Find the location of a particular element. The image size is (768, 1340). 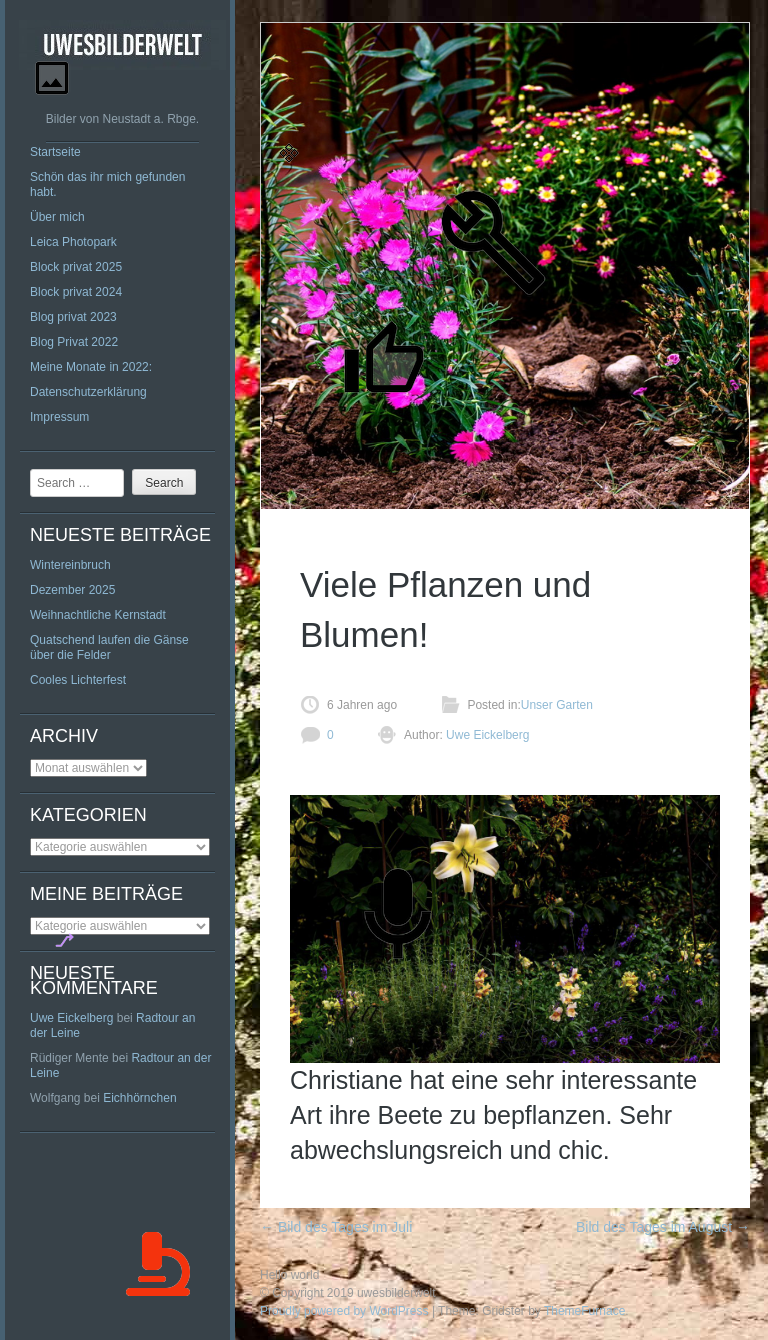

insert or add a photo to your content is located at coordinates (52, 78).